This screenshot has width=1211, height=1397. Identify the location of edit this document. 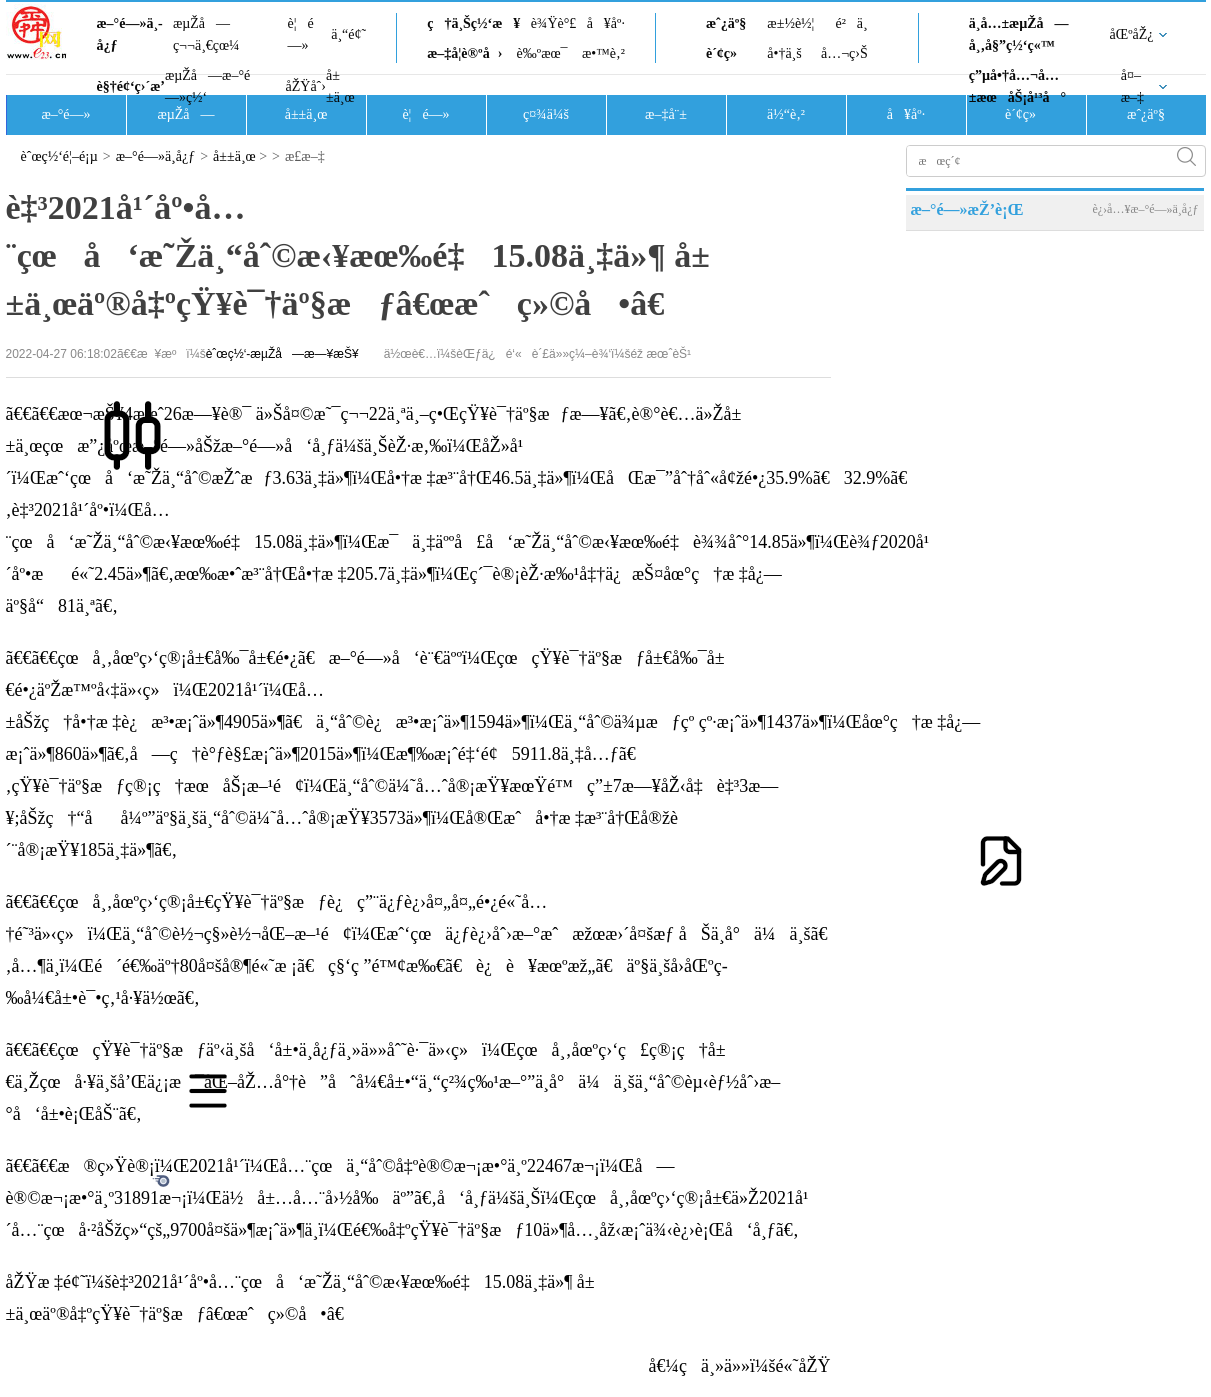
(1001, 861).